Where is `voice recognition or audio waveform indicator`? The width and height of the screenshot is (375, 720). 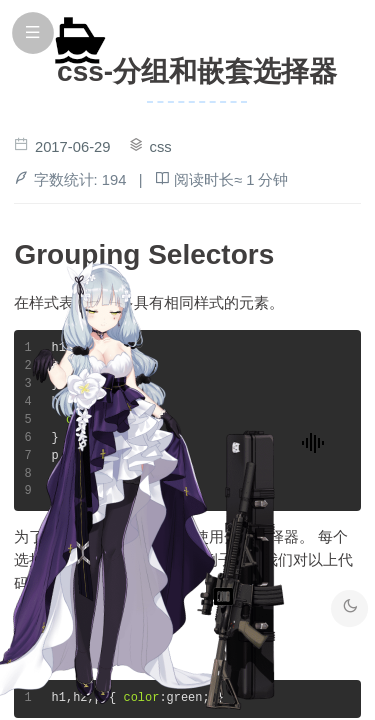
voice recognition or audio waveform indicator is located at coordinates (313, 443).